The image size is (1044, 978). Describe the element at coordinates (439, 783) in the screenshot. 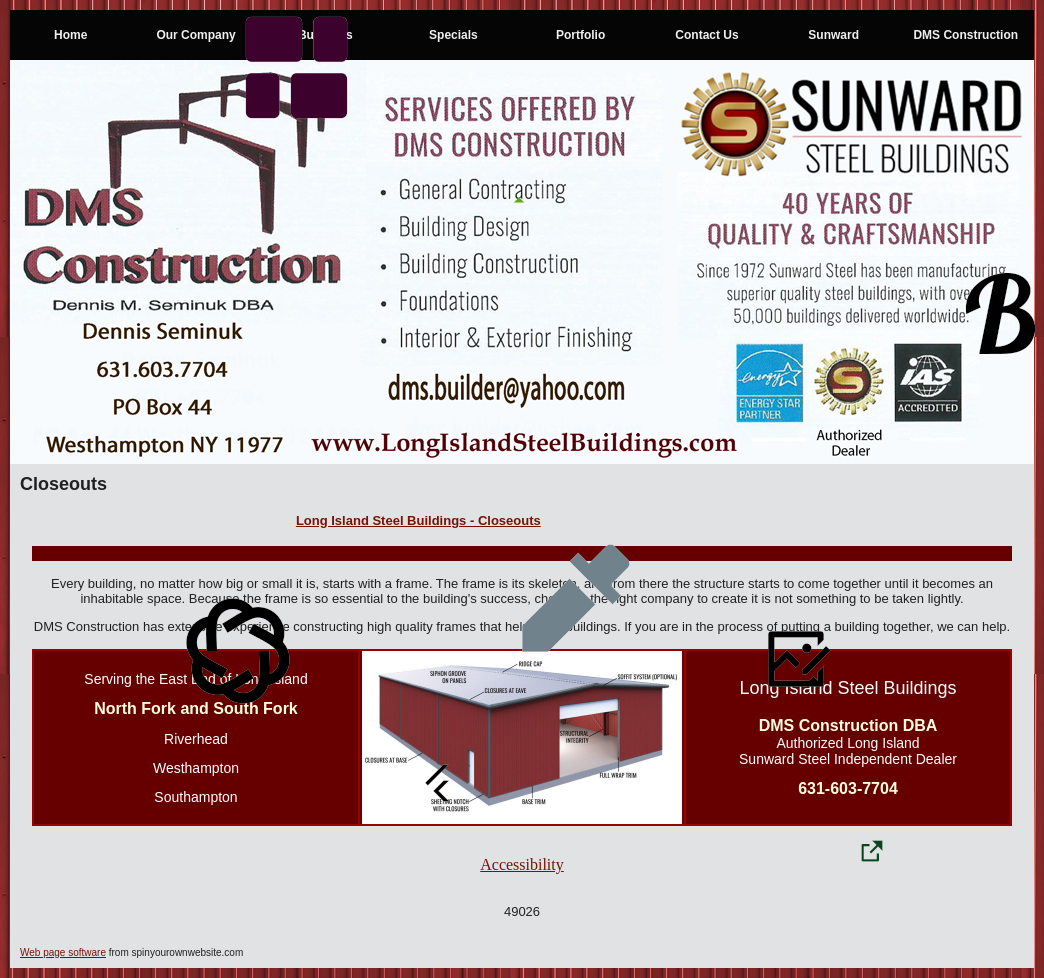

I see `flutter framework logo` at that location.